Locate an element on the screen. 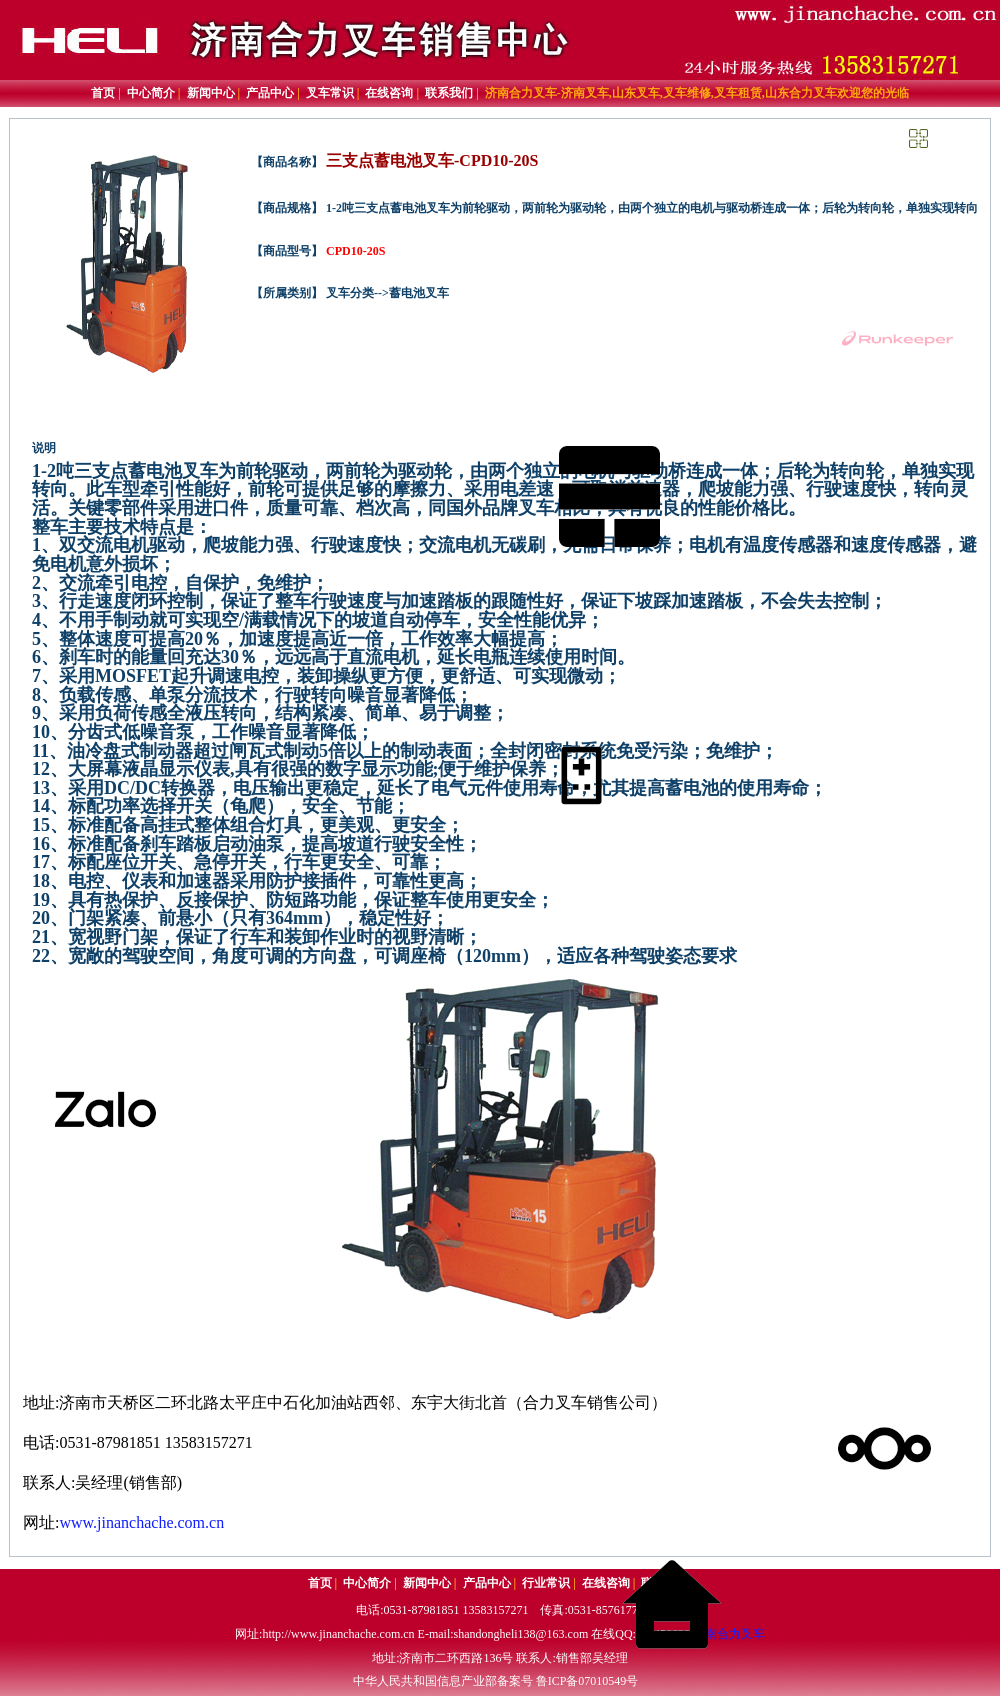 This screenshot has height=1696, width=1000. elastic stack logo is located at coordinates (609, 496).